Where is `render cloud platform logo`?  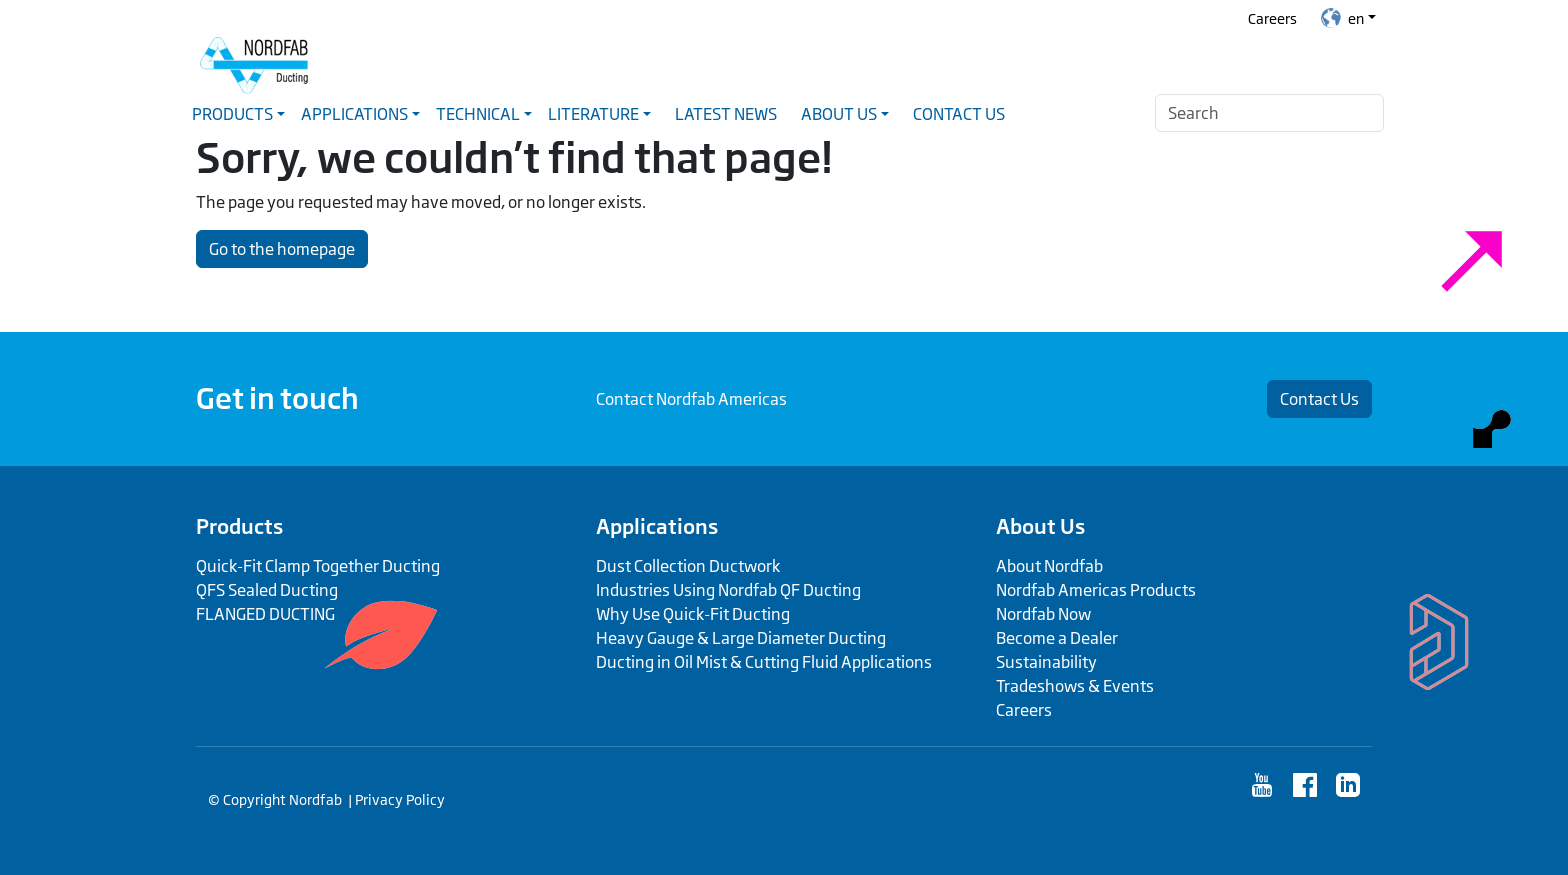 render cloud platform logo is located at coordinates (1492, 429).